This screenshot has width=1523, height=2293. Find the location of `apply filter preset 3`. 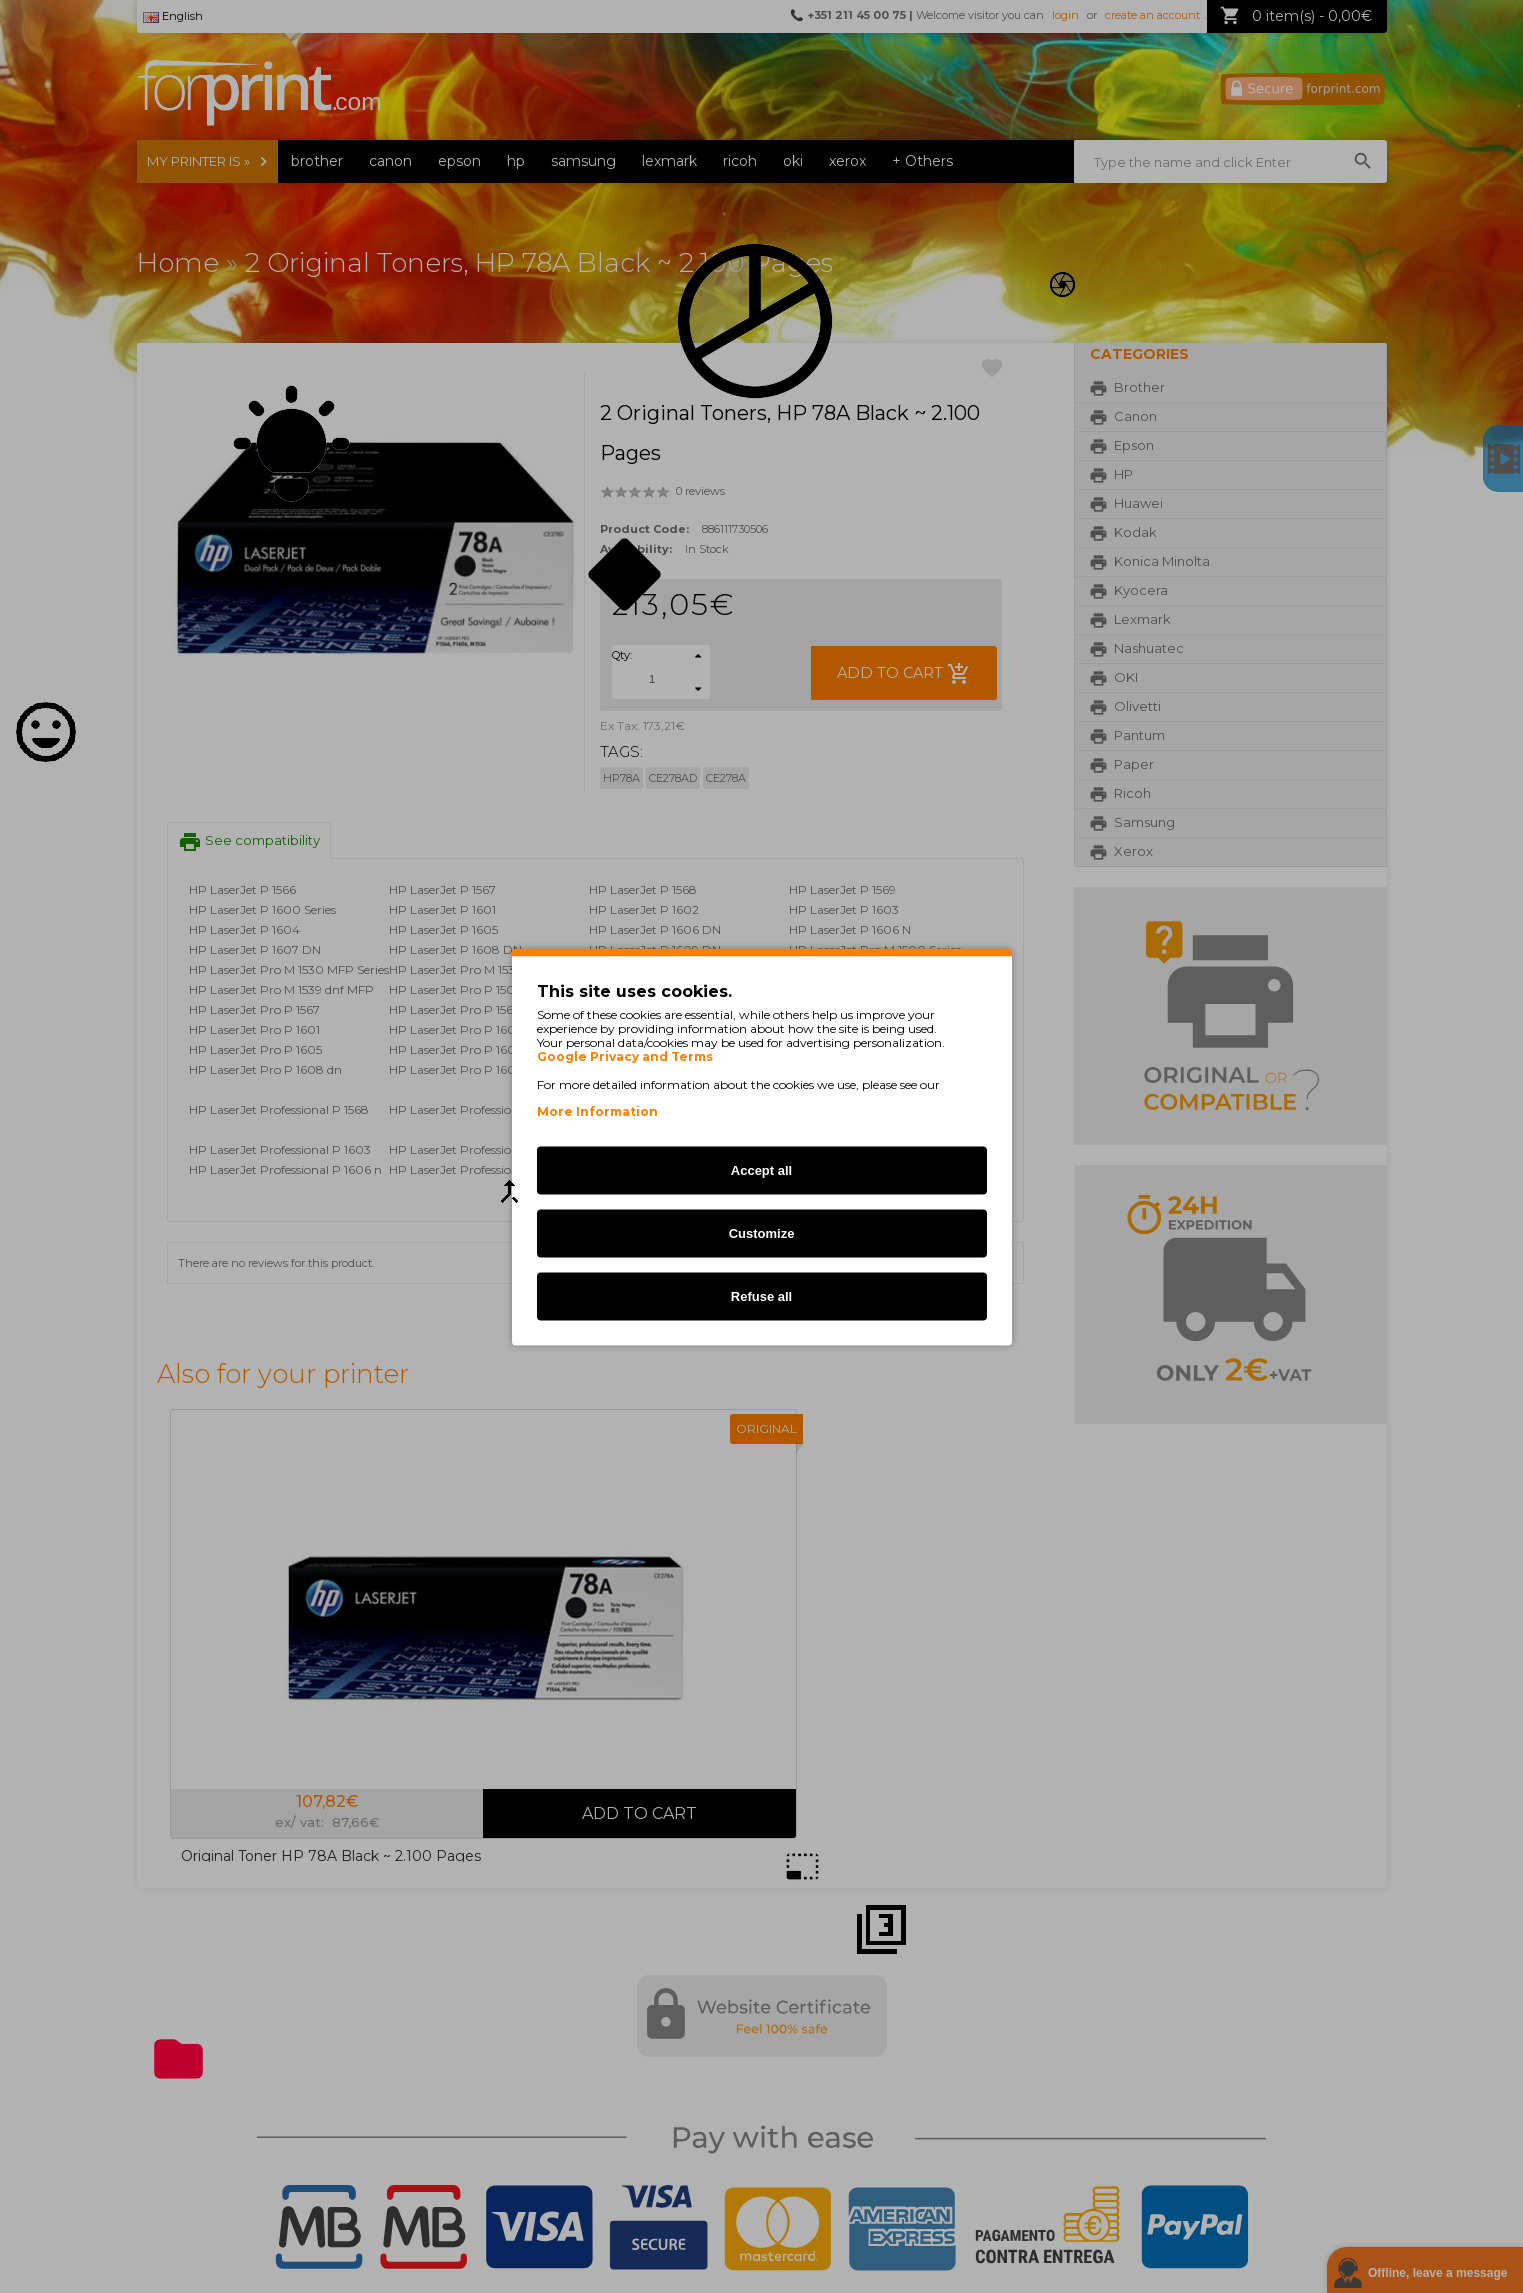

apply filter preset 3 is located at coordinates (881, 1929).